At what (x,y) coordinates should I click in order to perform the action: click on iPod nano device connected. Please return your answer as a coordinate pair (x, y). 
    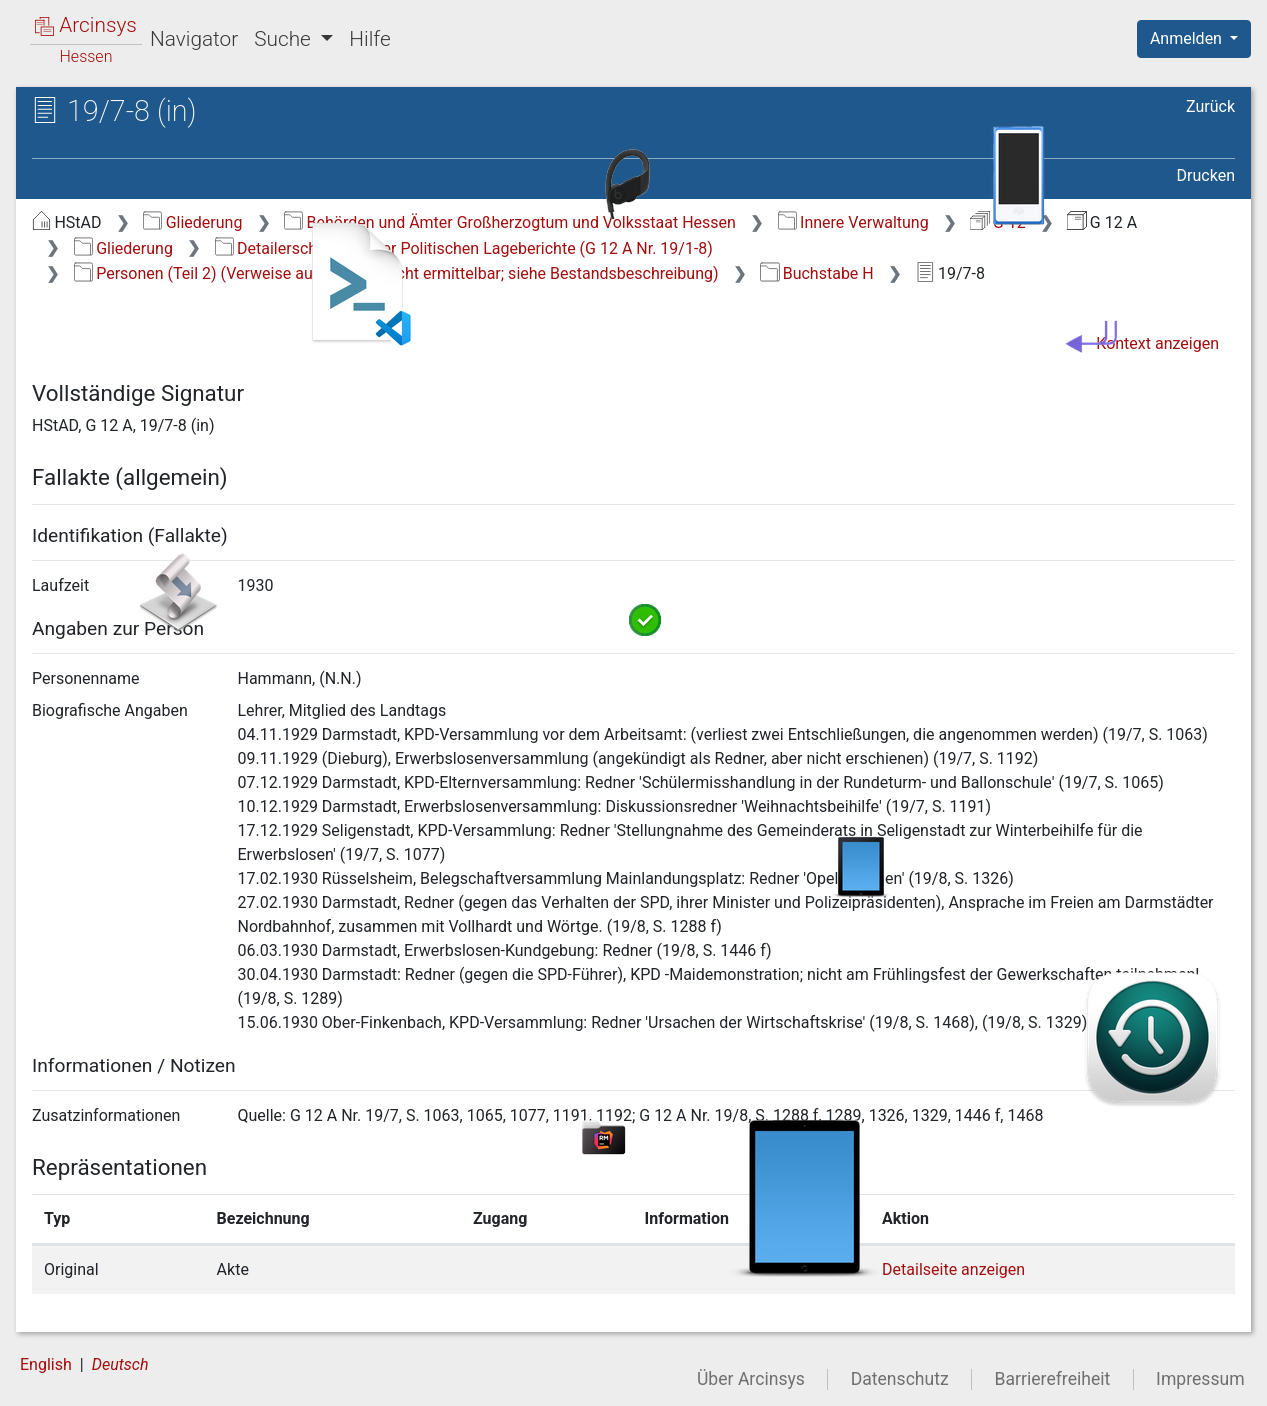
    Looking at the image, I should click on (1018, 175).